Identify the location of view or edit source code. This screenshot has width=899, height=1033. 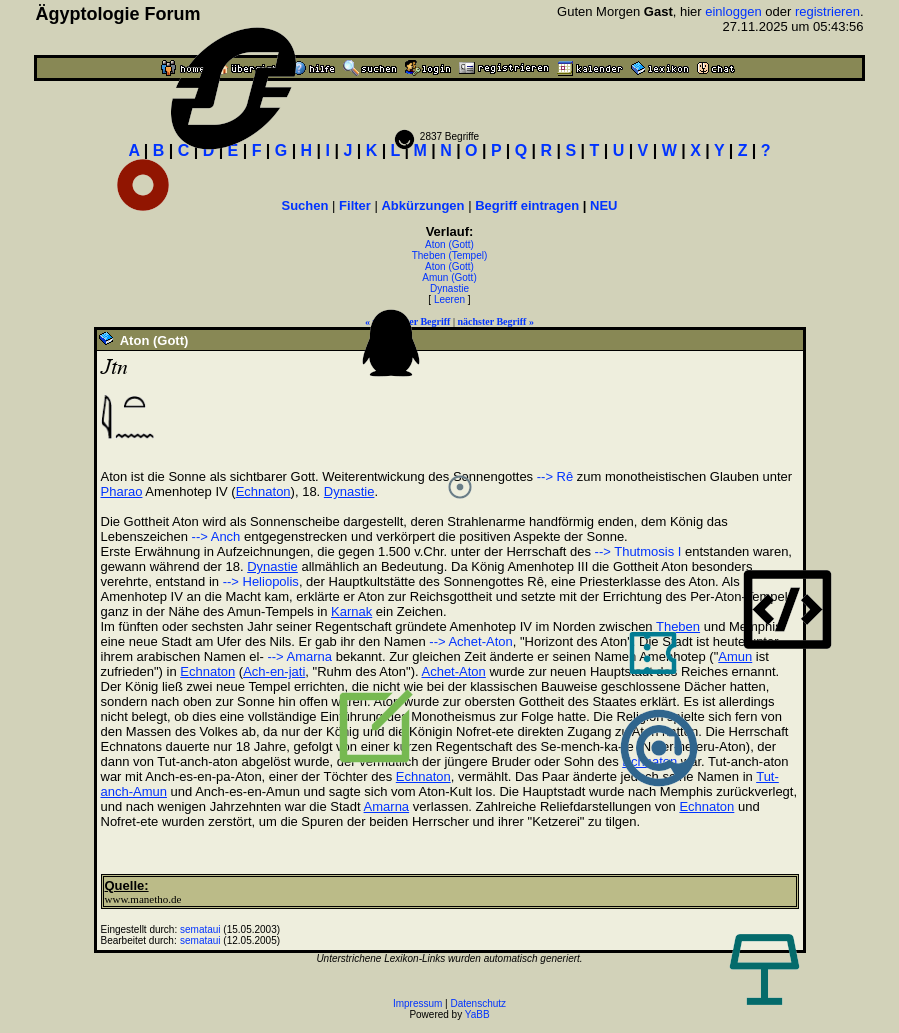
(787, 609).